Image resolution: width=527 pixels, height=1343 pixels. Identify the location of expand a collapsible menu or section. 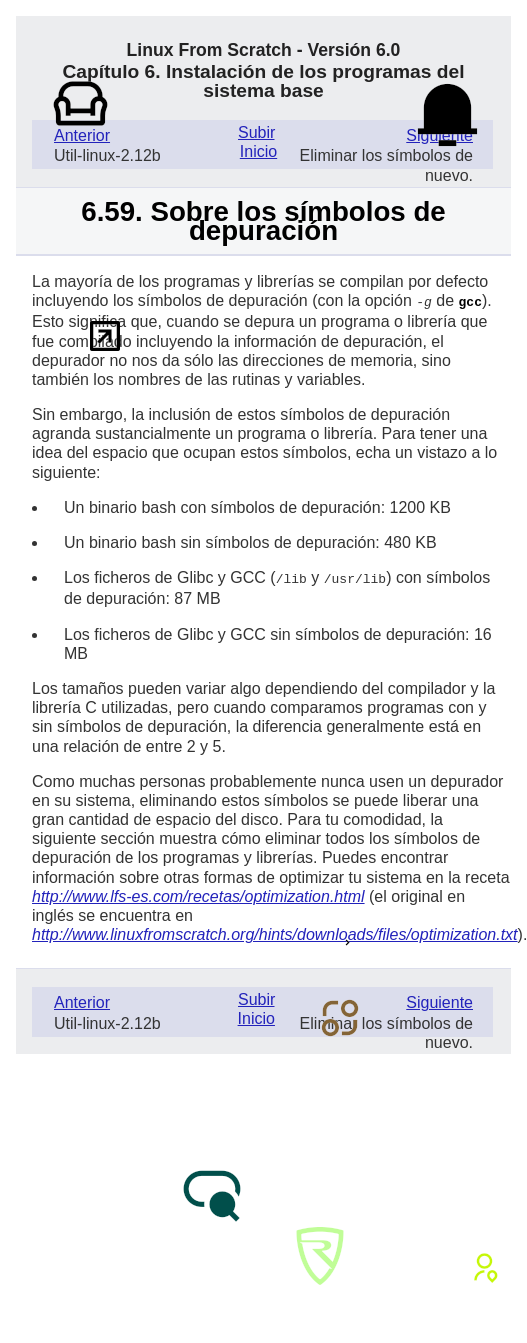
(347, 942).